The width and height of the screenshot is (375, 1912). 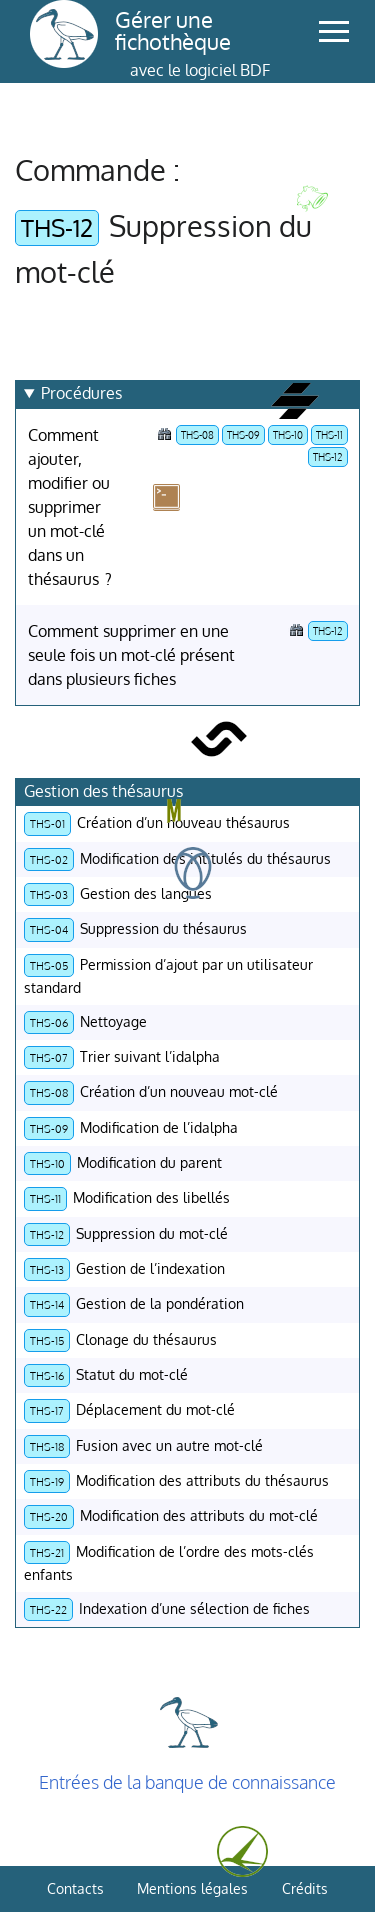 I want to click on tarom romanian airline logo, so click(x=242, y=1851).